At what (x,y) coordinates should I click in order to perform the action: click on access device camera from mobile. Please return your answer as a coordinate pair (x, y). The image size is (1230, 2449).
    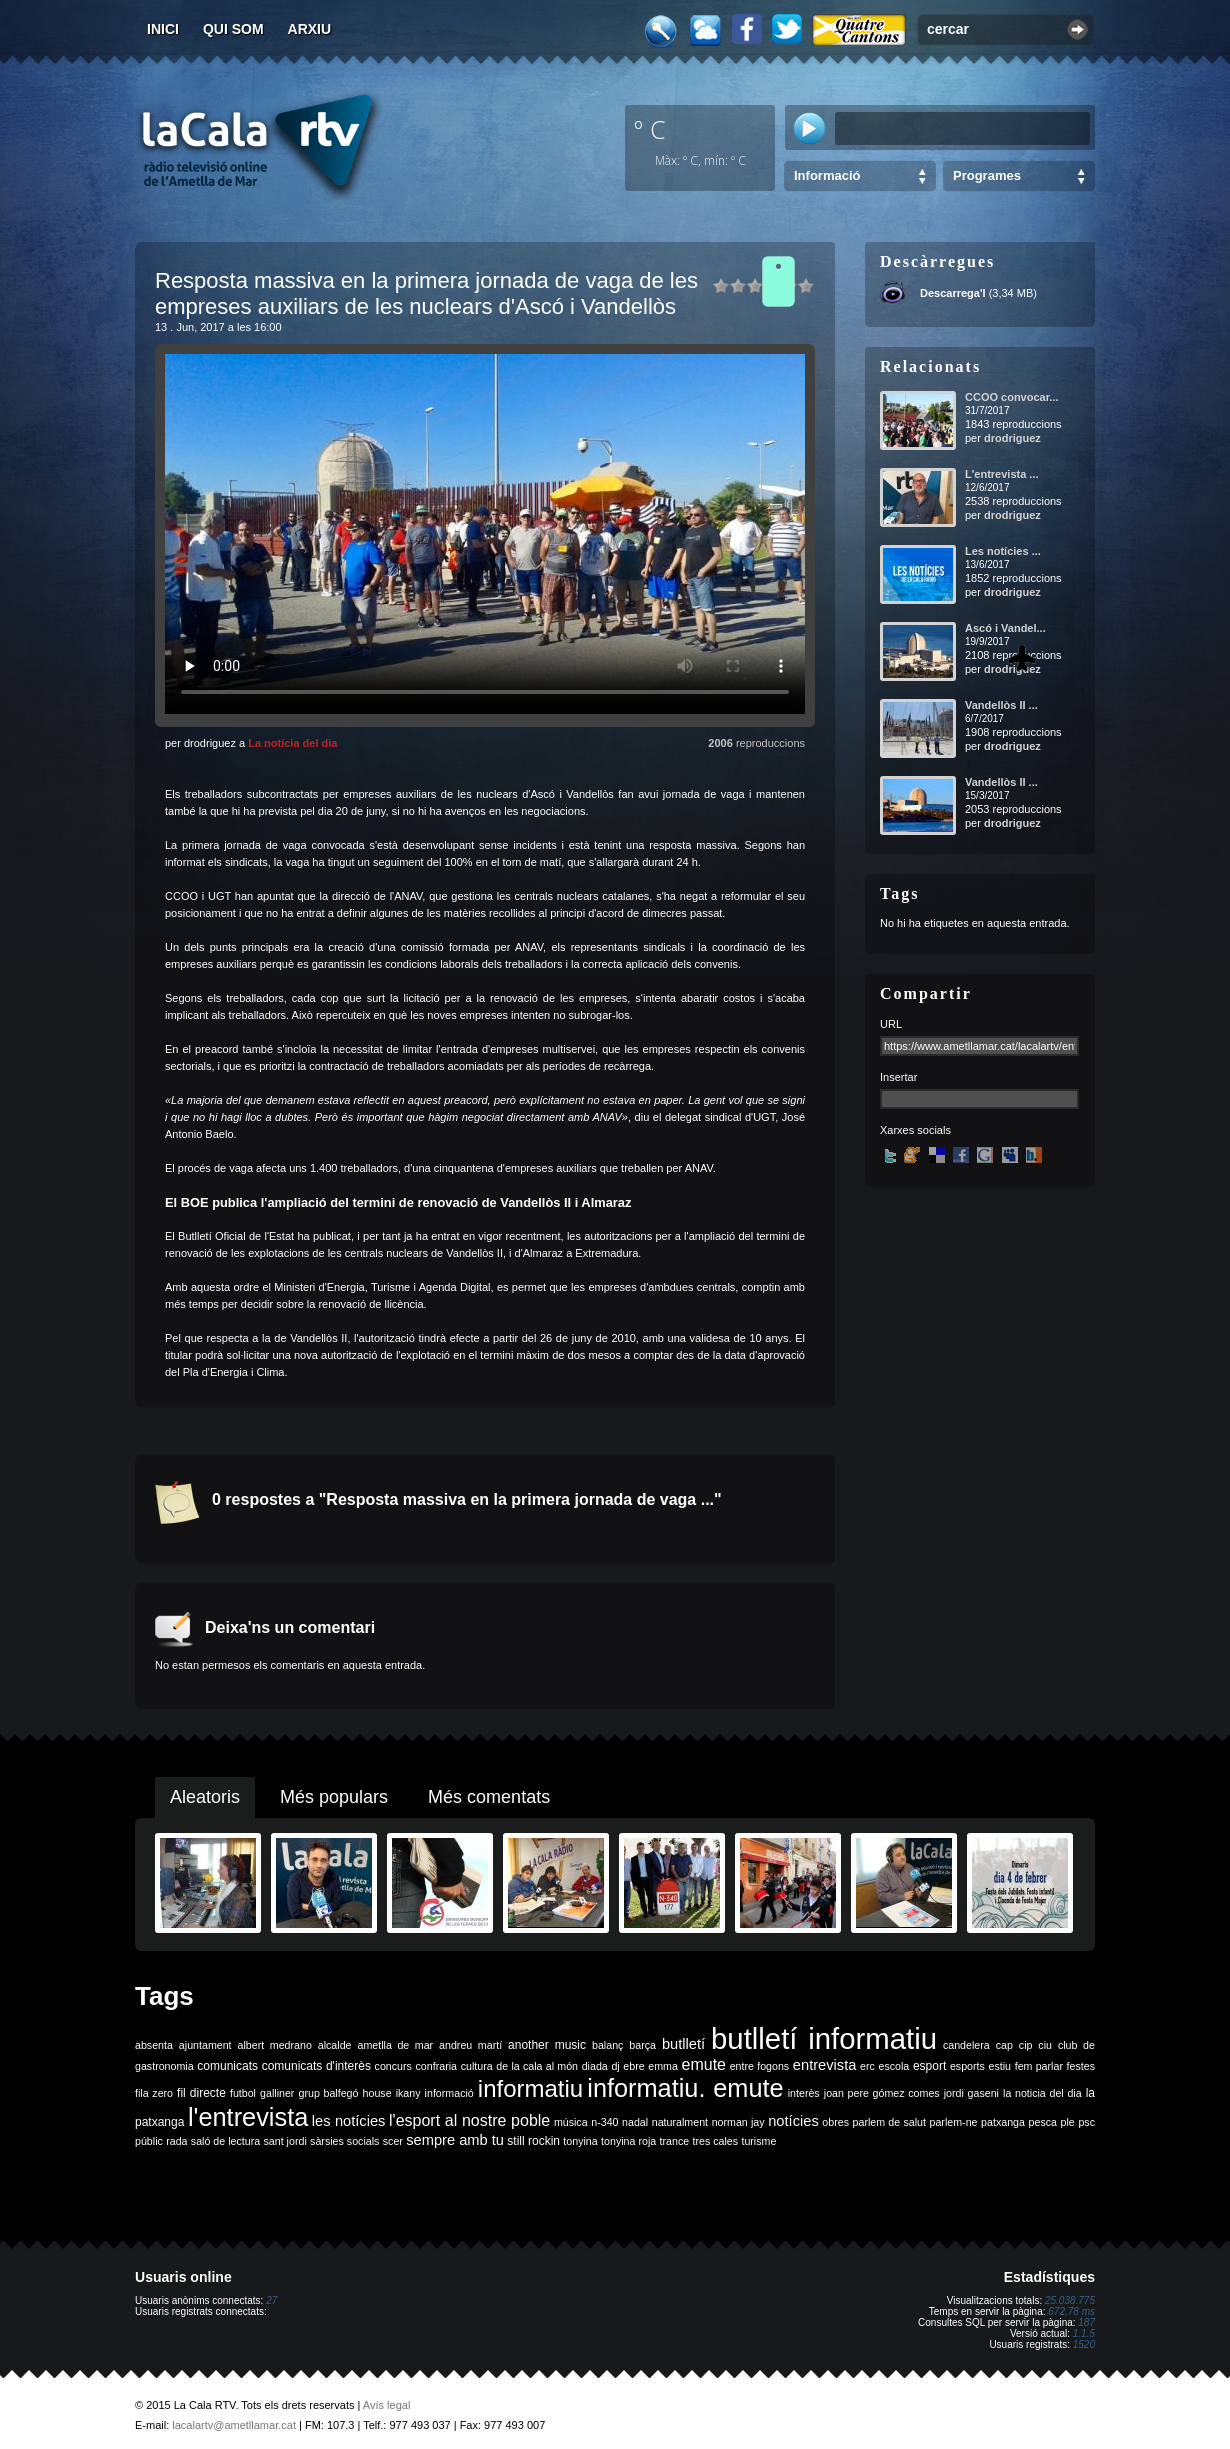
    Looking at the image, I should click on (778, 281).